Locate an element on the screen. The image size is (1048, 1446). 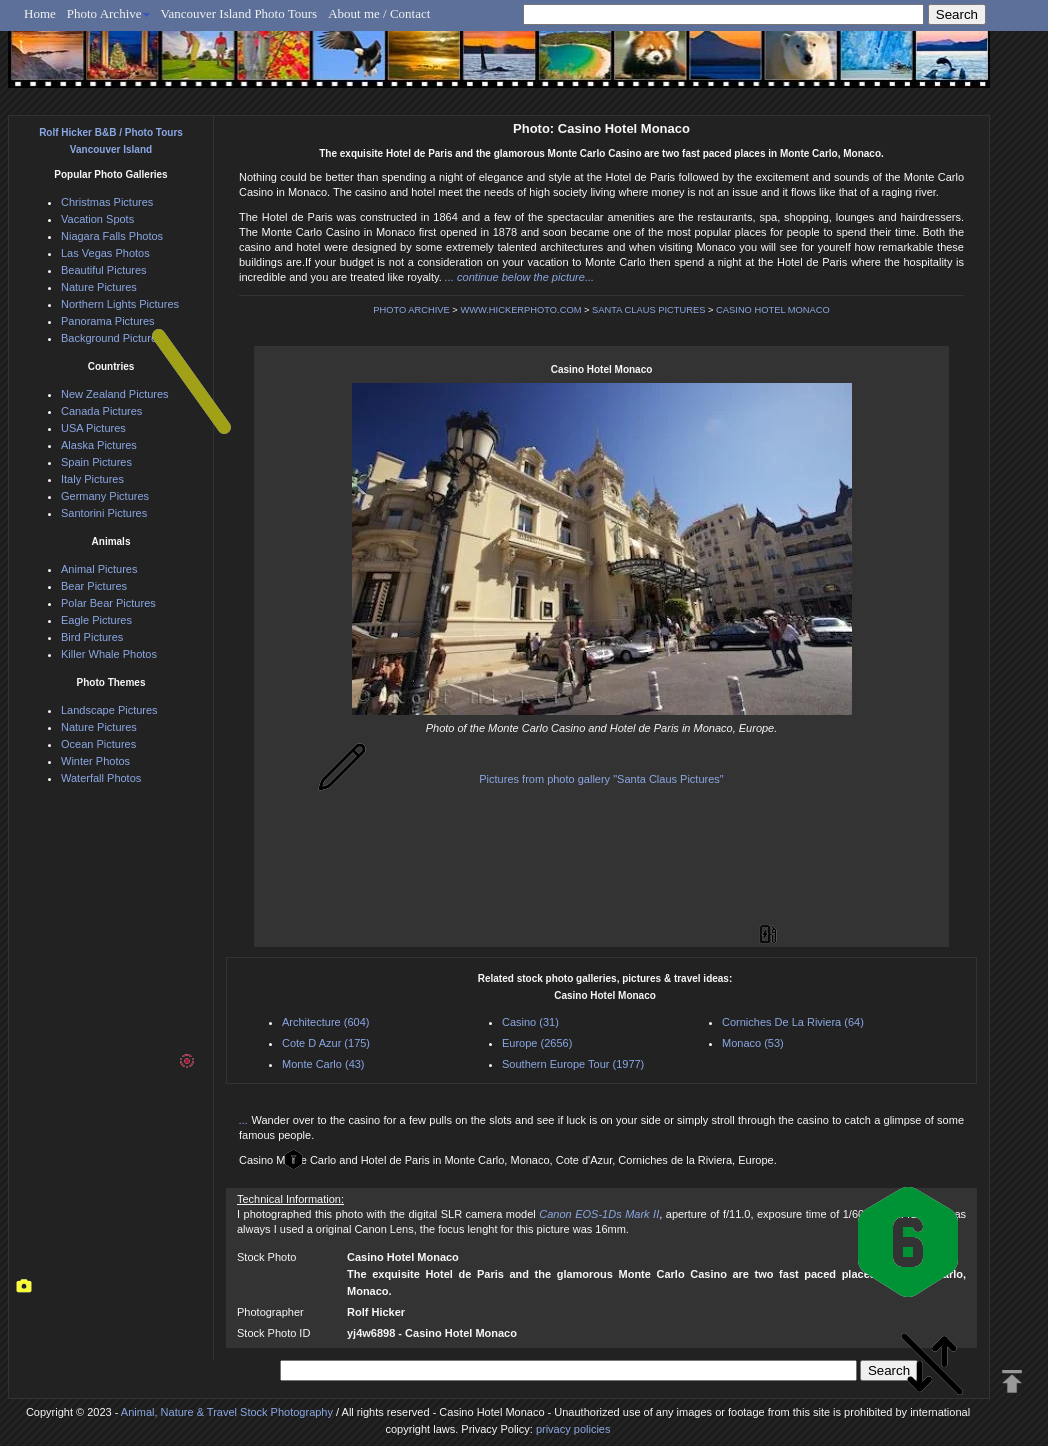
take a photo is located at coordinates (24, 1286).